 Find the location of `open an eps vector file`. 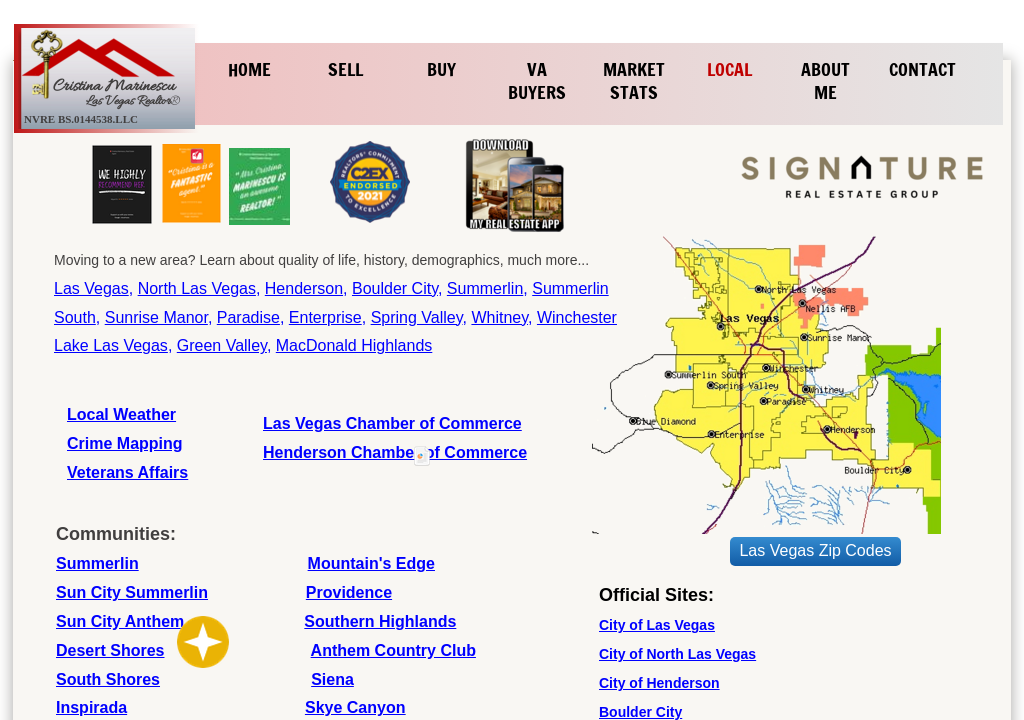

open an eps vector file is located at coordinates (197, 156).